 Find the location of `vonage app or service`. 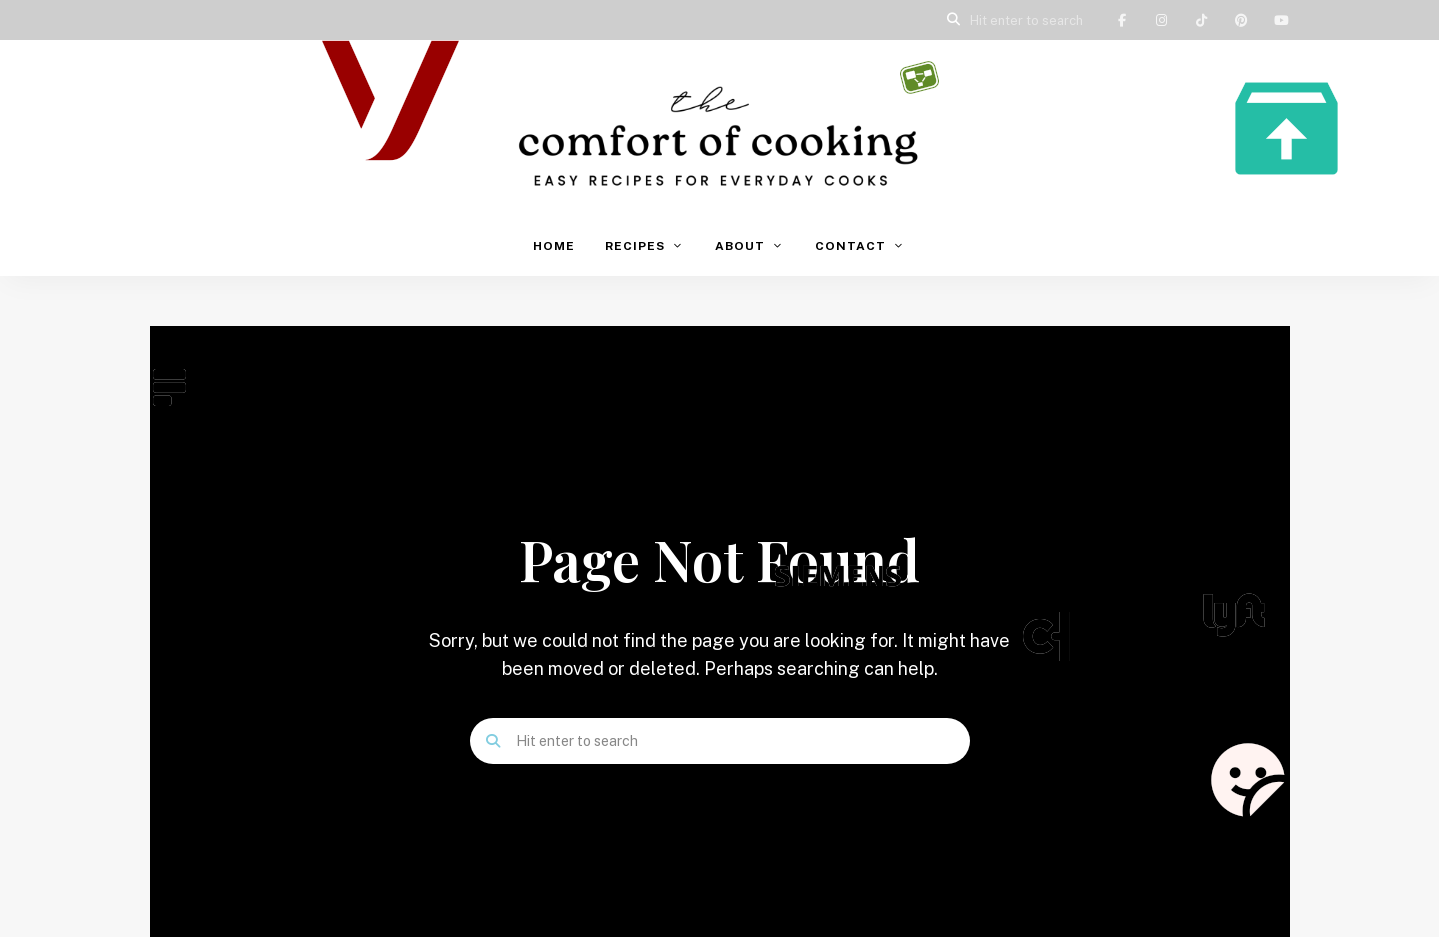

vonage app or service is located at coordinates (390, 100).